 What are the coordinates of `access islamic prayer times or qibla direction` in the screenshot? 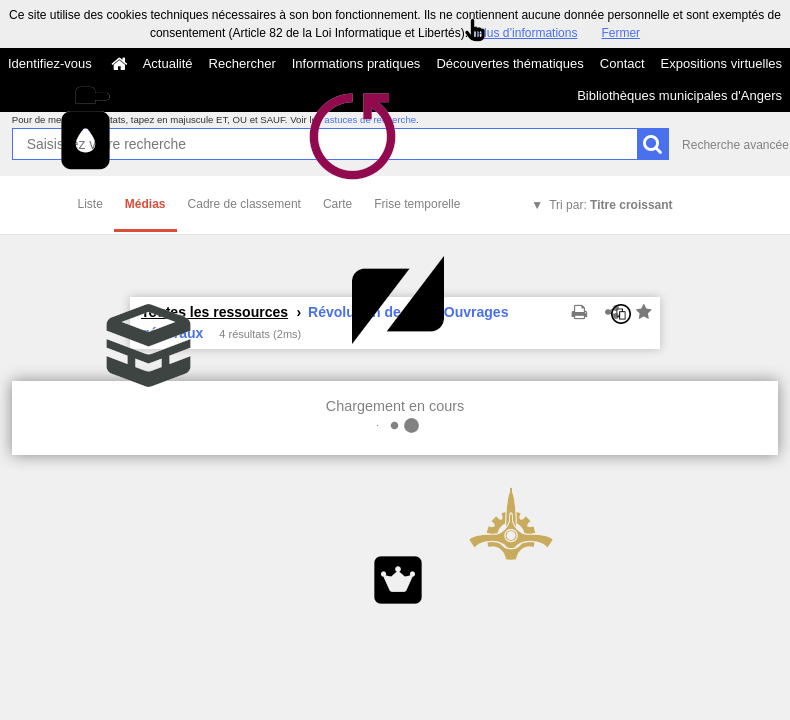 It's located at (148, 345).